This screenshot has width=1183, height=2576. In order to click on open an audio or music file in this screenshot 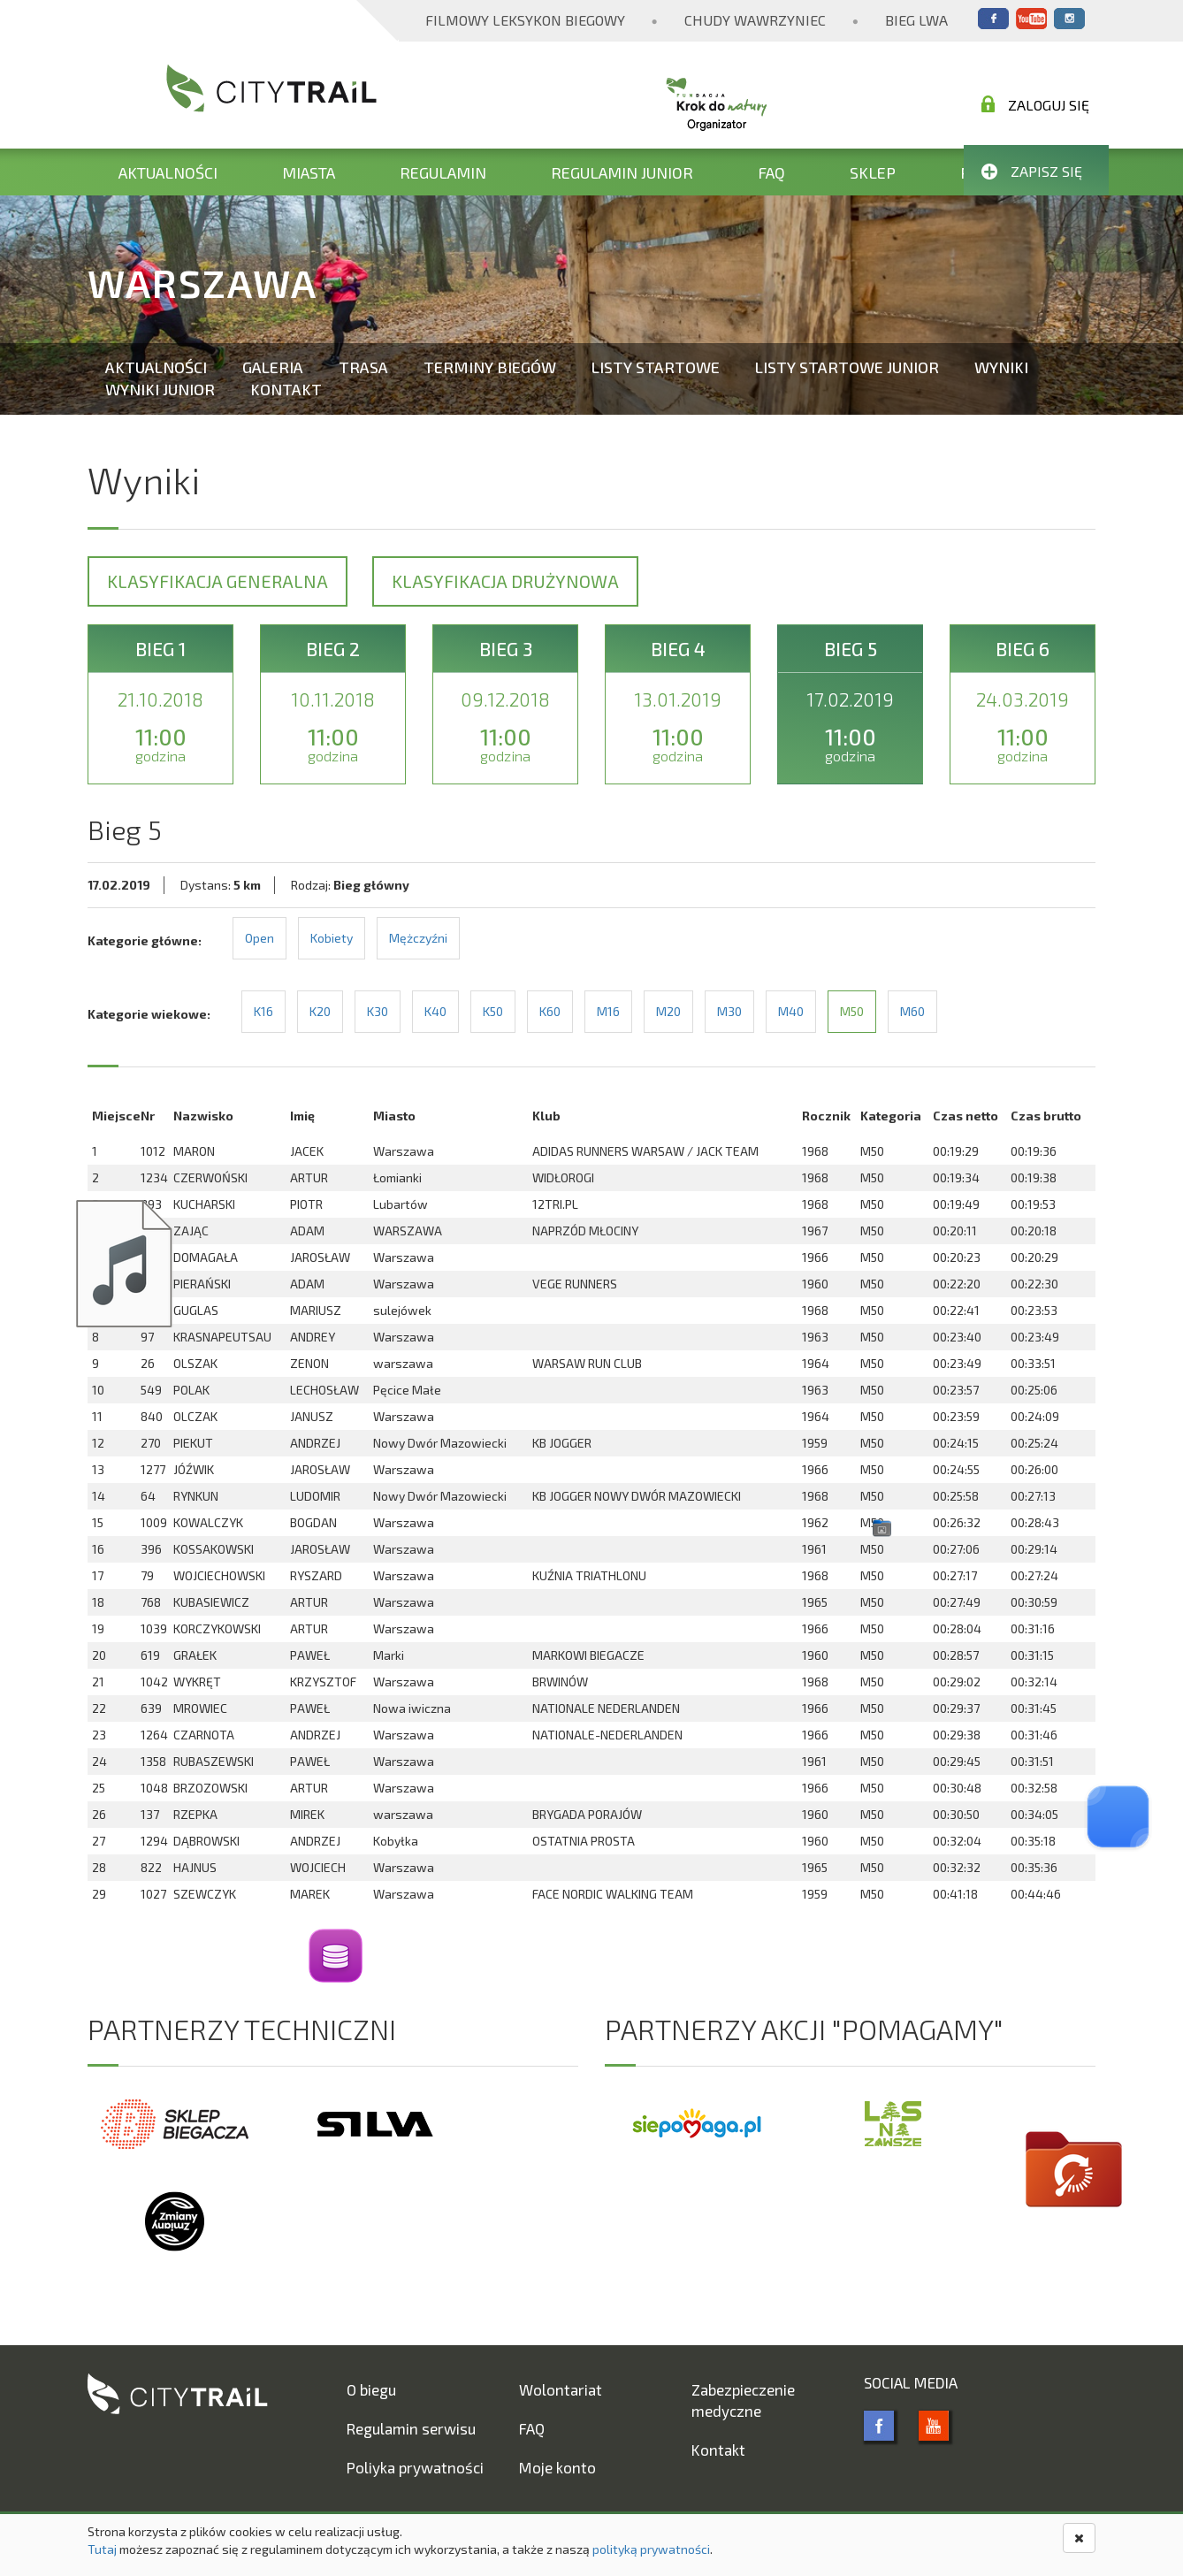, I will do `click(124, 1264)`.